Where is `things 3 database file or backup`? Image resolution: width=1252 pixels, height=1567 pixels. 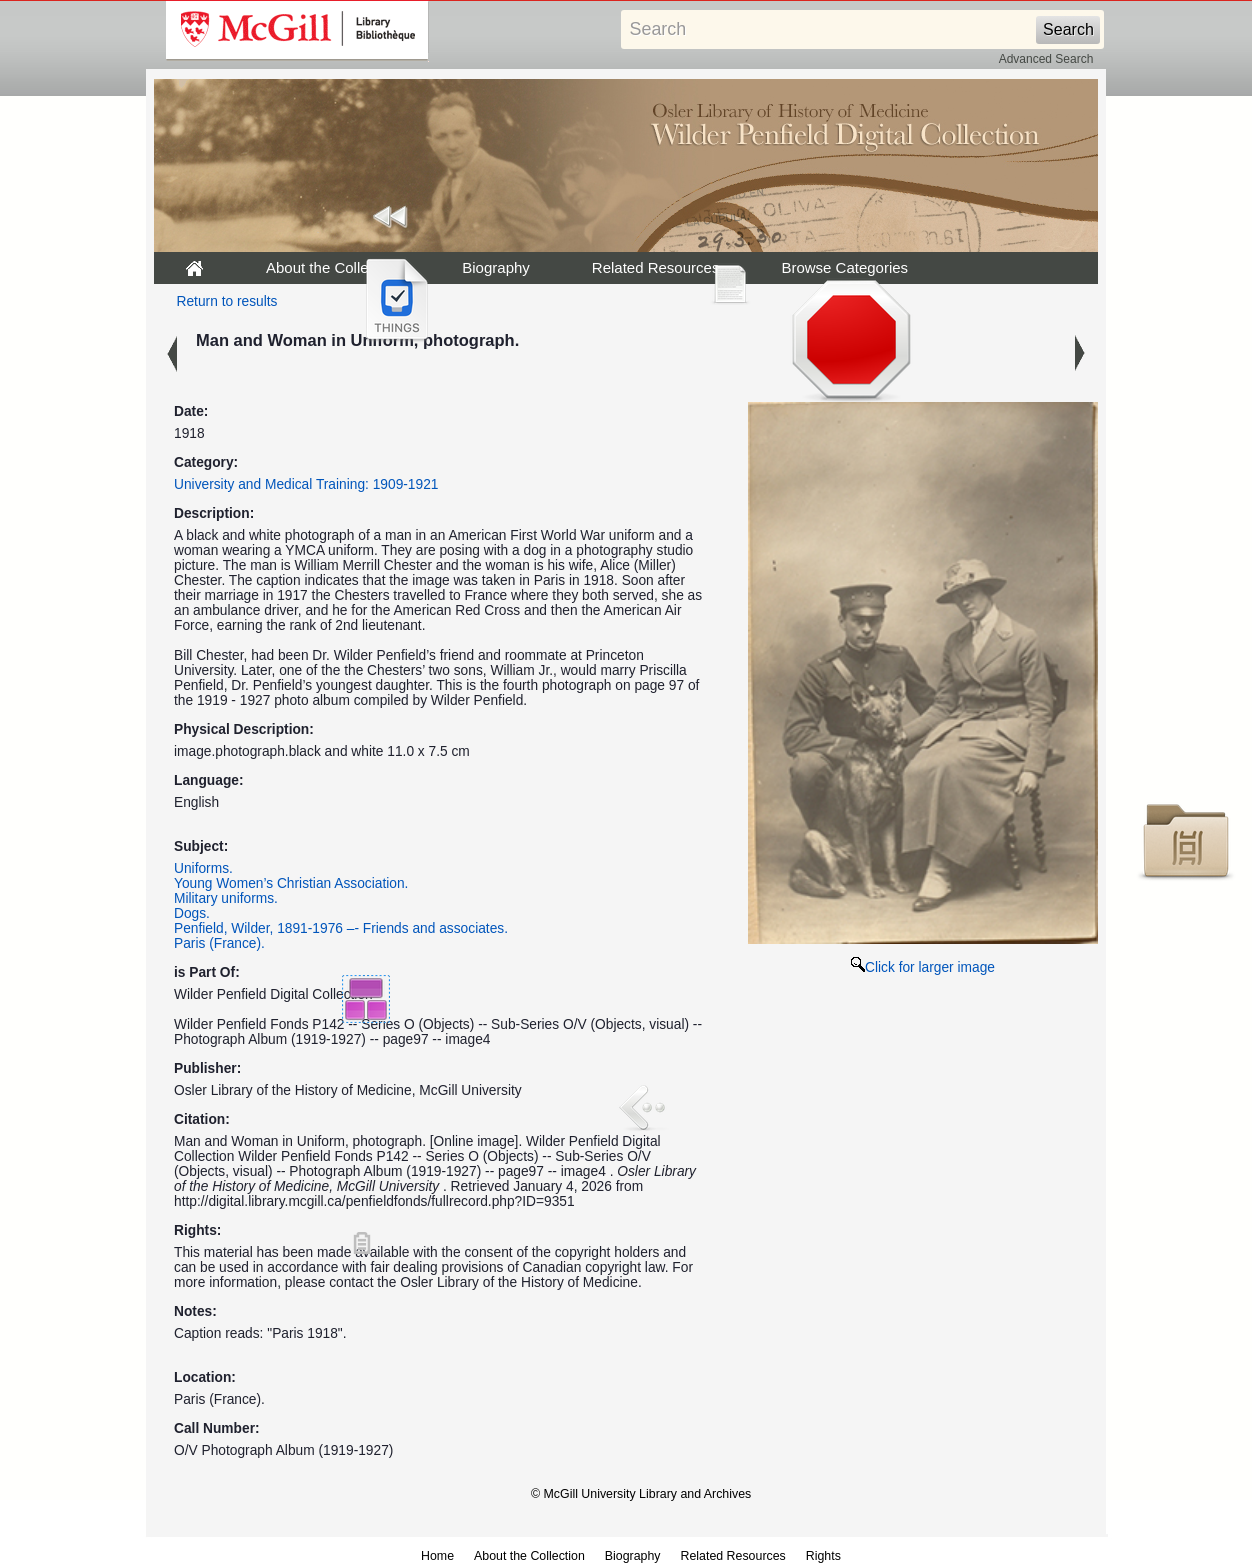 things 3 database file or backup is located at coordinates (397, 299).